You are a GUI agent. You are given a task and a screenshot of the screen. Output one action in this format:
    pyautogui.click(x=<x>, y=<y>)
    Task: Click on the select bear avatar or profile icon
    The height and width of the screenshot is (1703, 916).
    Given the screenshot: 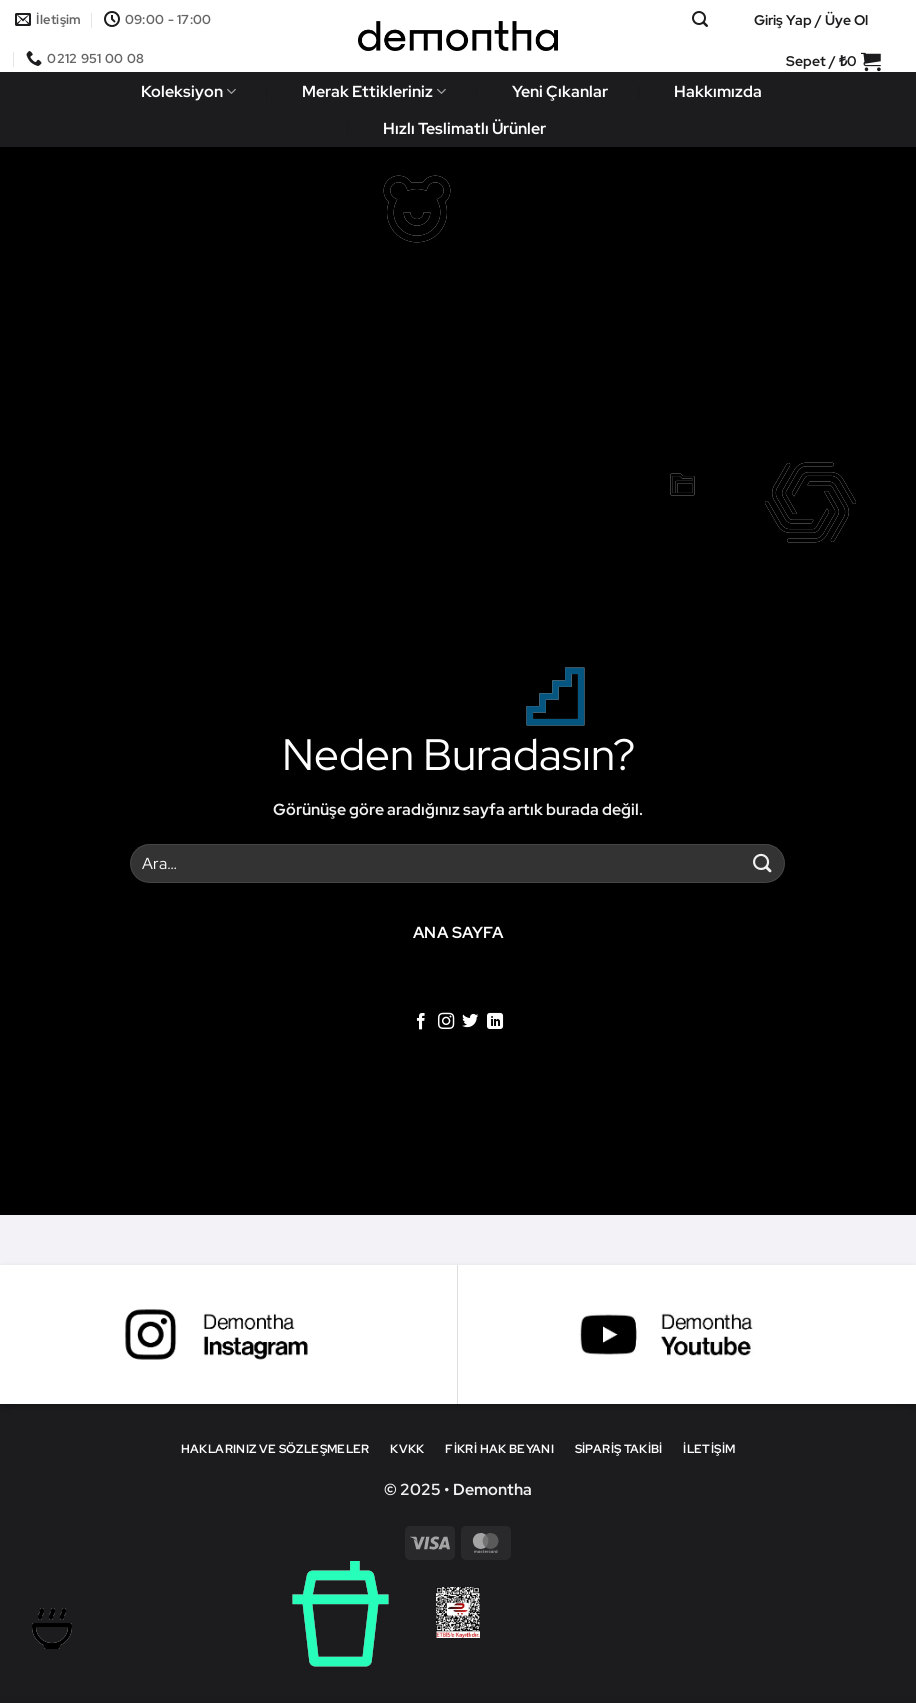 What is the action you would take?
    pyautogui.click(x=417, y=209)
    